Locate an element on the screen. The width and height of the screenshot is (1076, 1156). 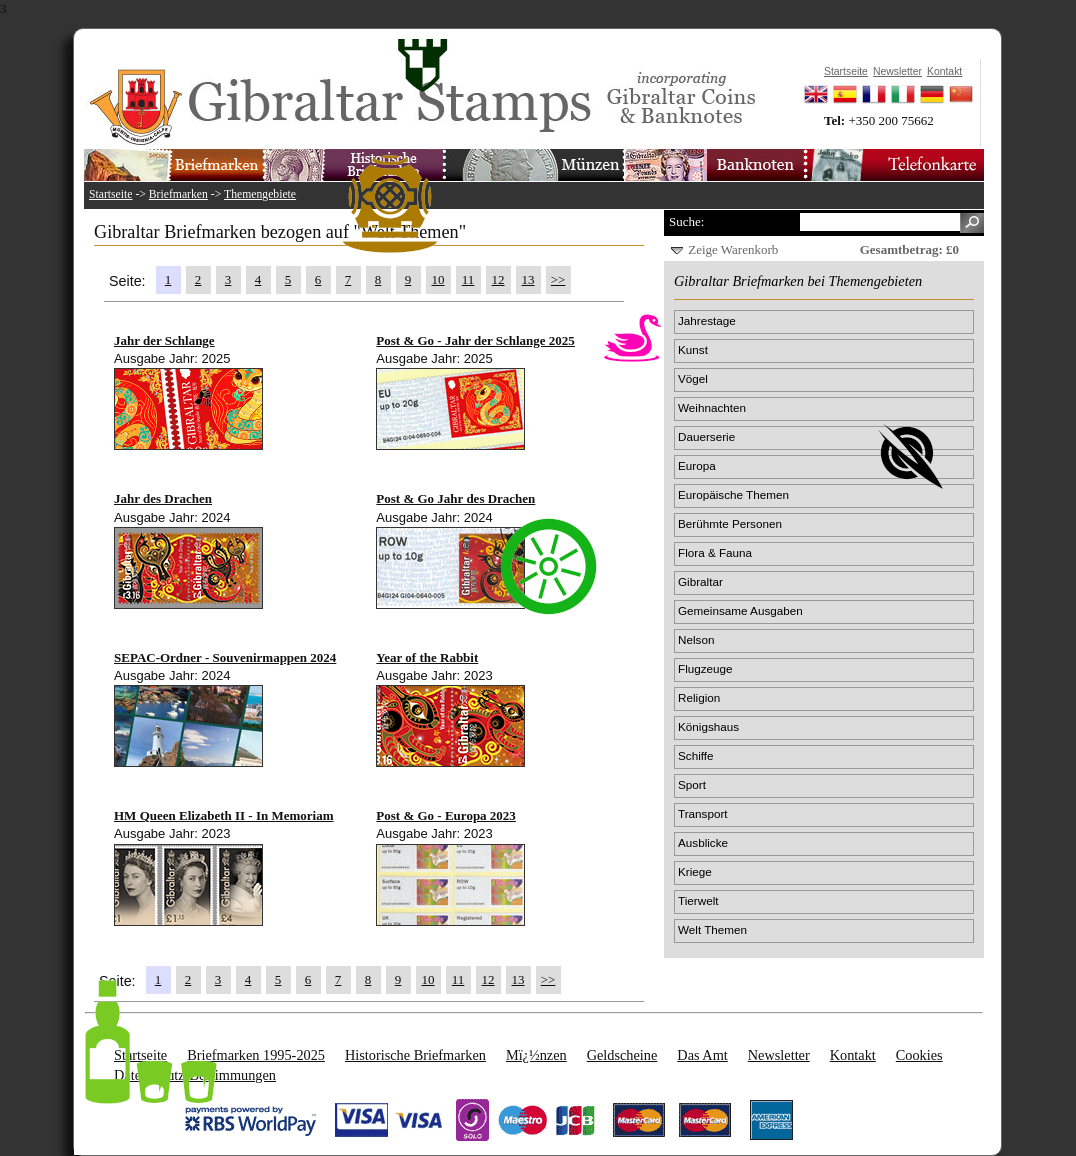
access diving or underwater game mode is located at coordinates (390, 204).